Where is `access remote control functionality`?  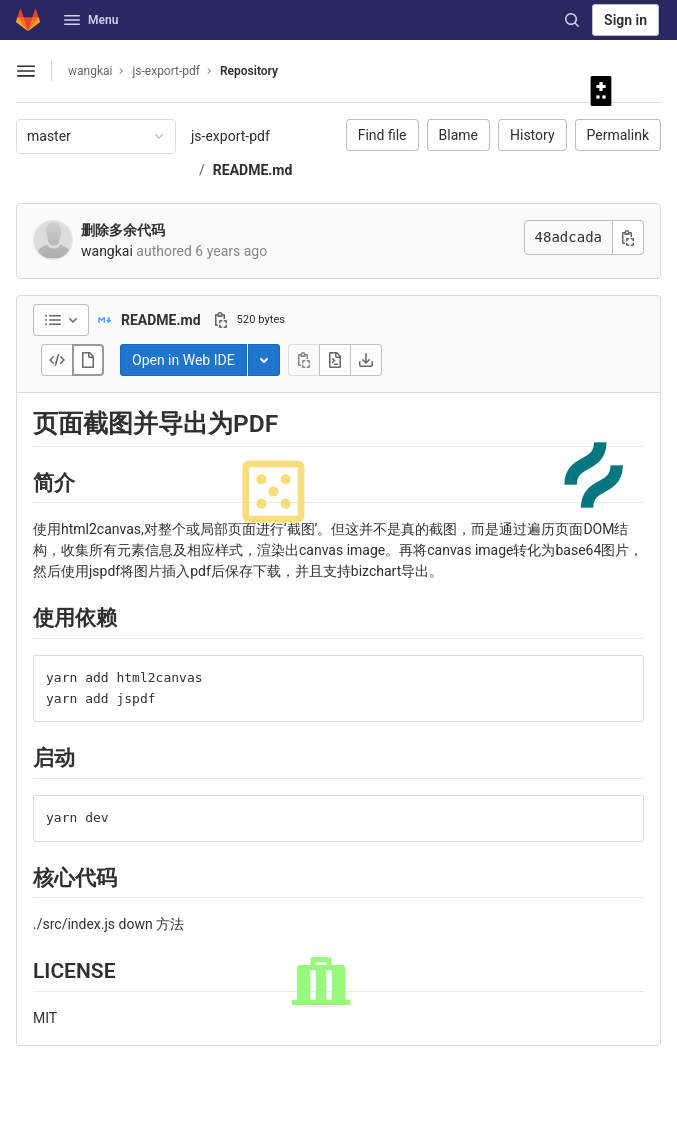
access remote control functionality is located at coordinates (601, 91).